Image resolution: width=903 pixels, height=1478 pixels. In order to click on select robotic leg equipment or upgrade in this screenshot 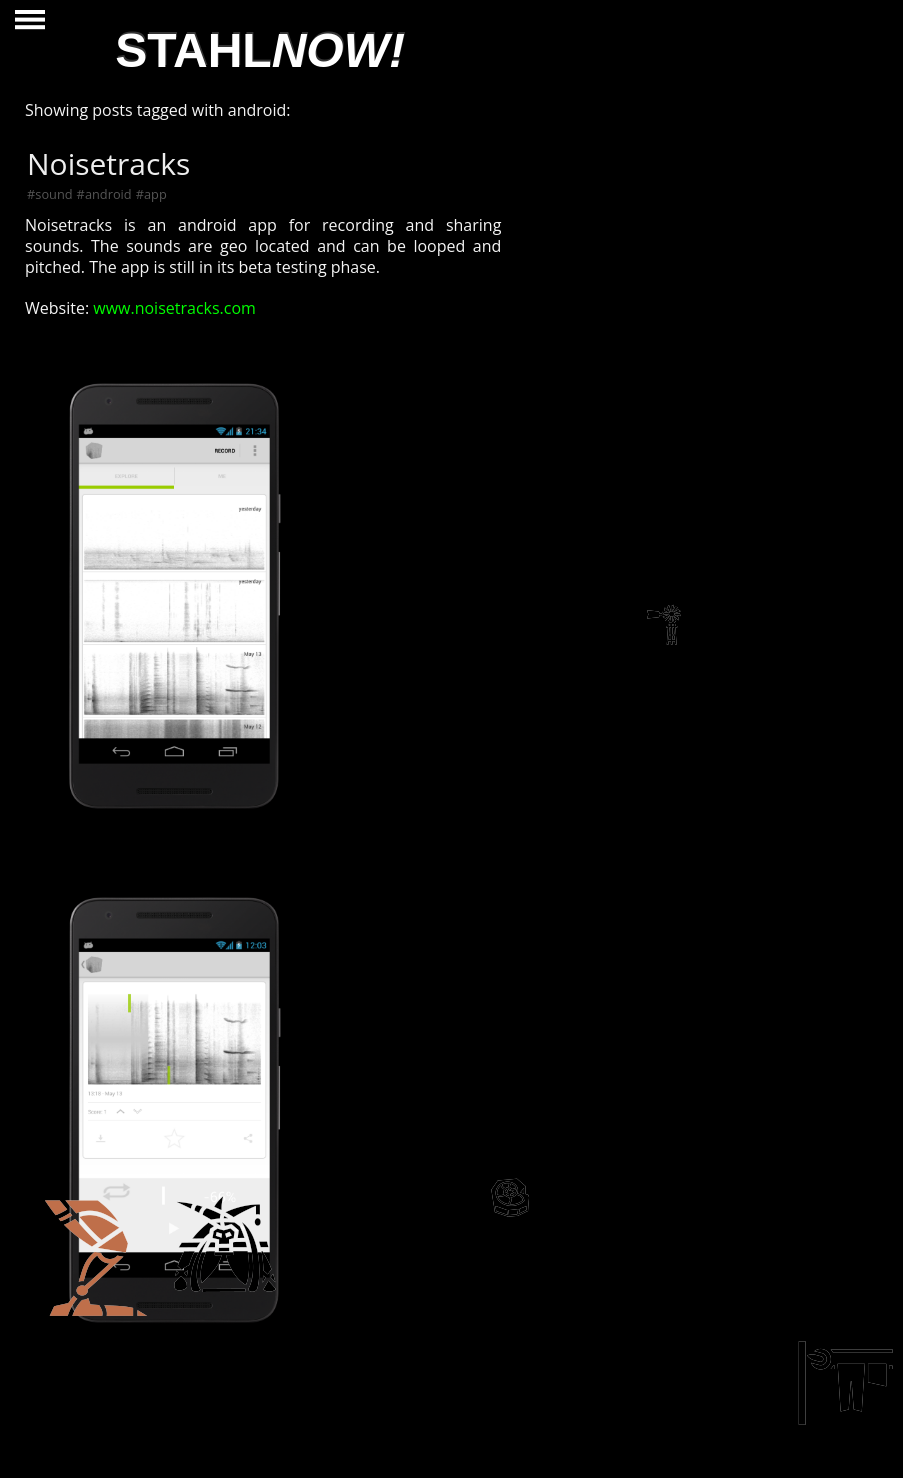, I will do `click(96, 1259)`.